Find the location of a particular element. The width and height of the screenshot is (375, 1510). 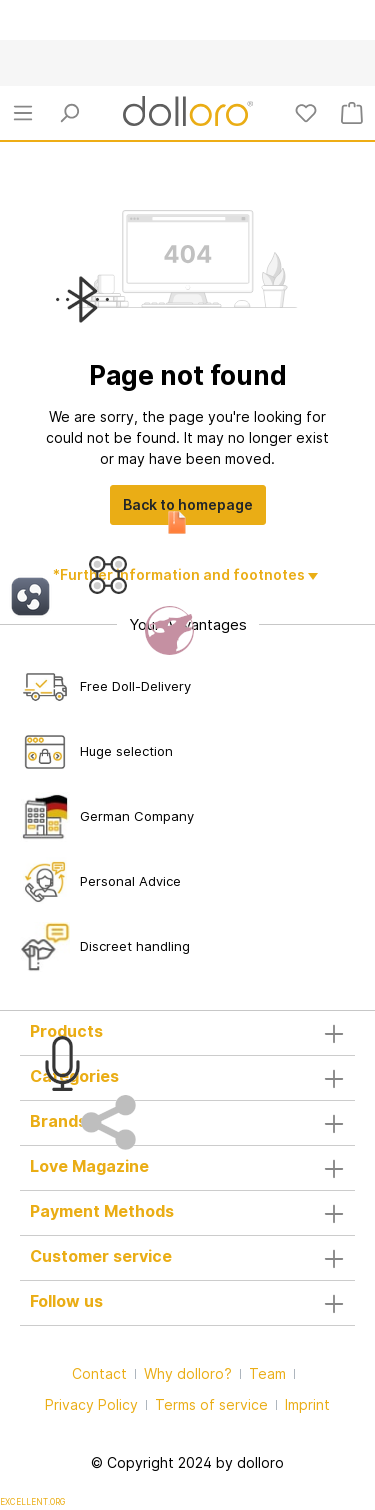

open amarok music player is located at coordinates (169, 630).